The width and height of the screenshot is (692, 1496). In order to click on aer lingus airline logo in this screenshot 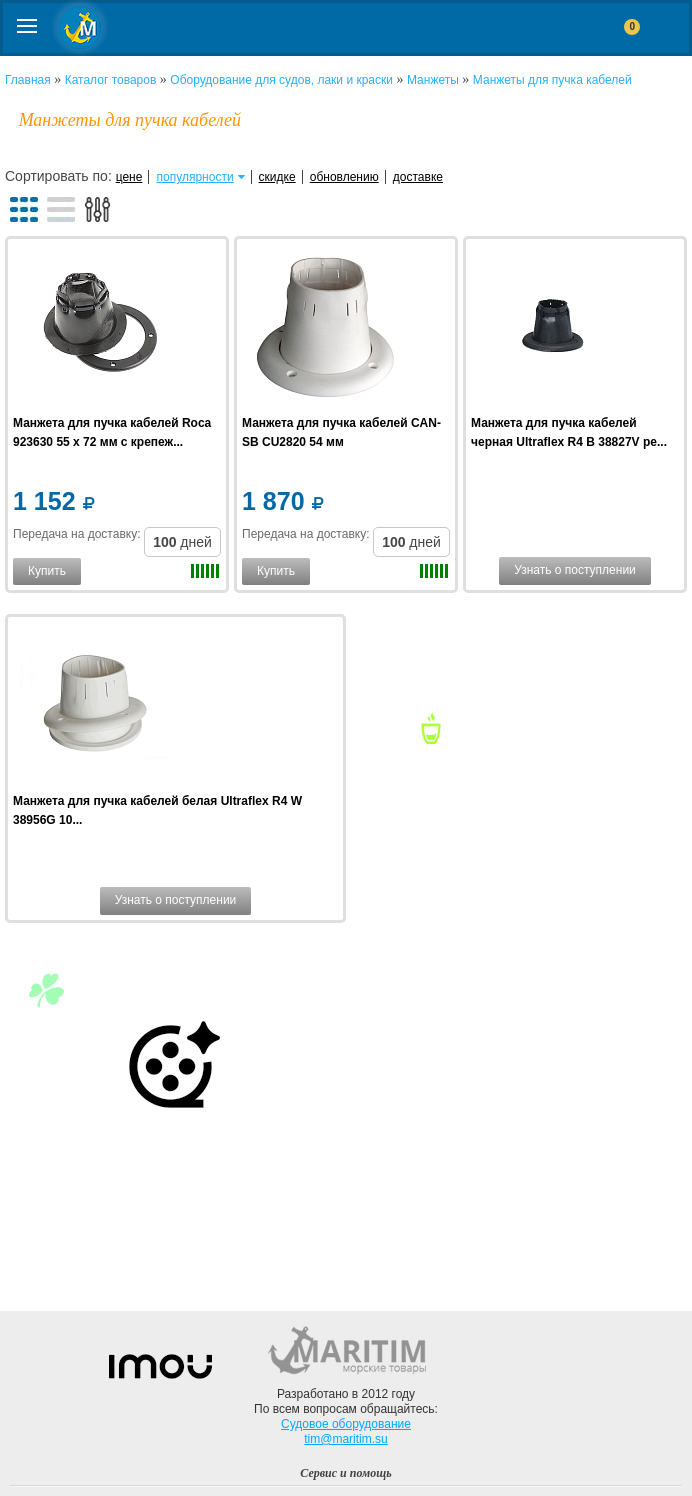, I will do `click(46, 990)`.